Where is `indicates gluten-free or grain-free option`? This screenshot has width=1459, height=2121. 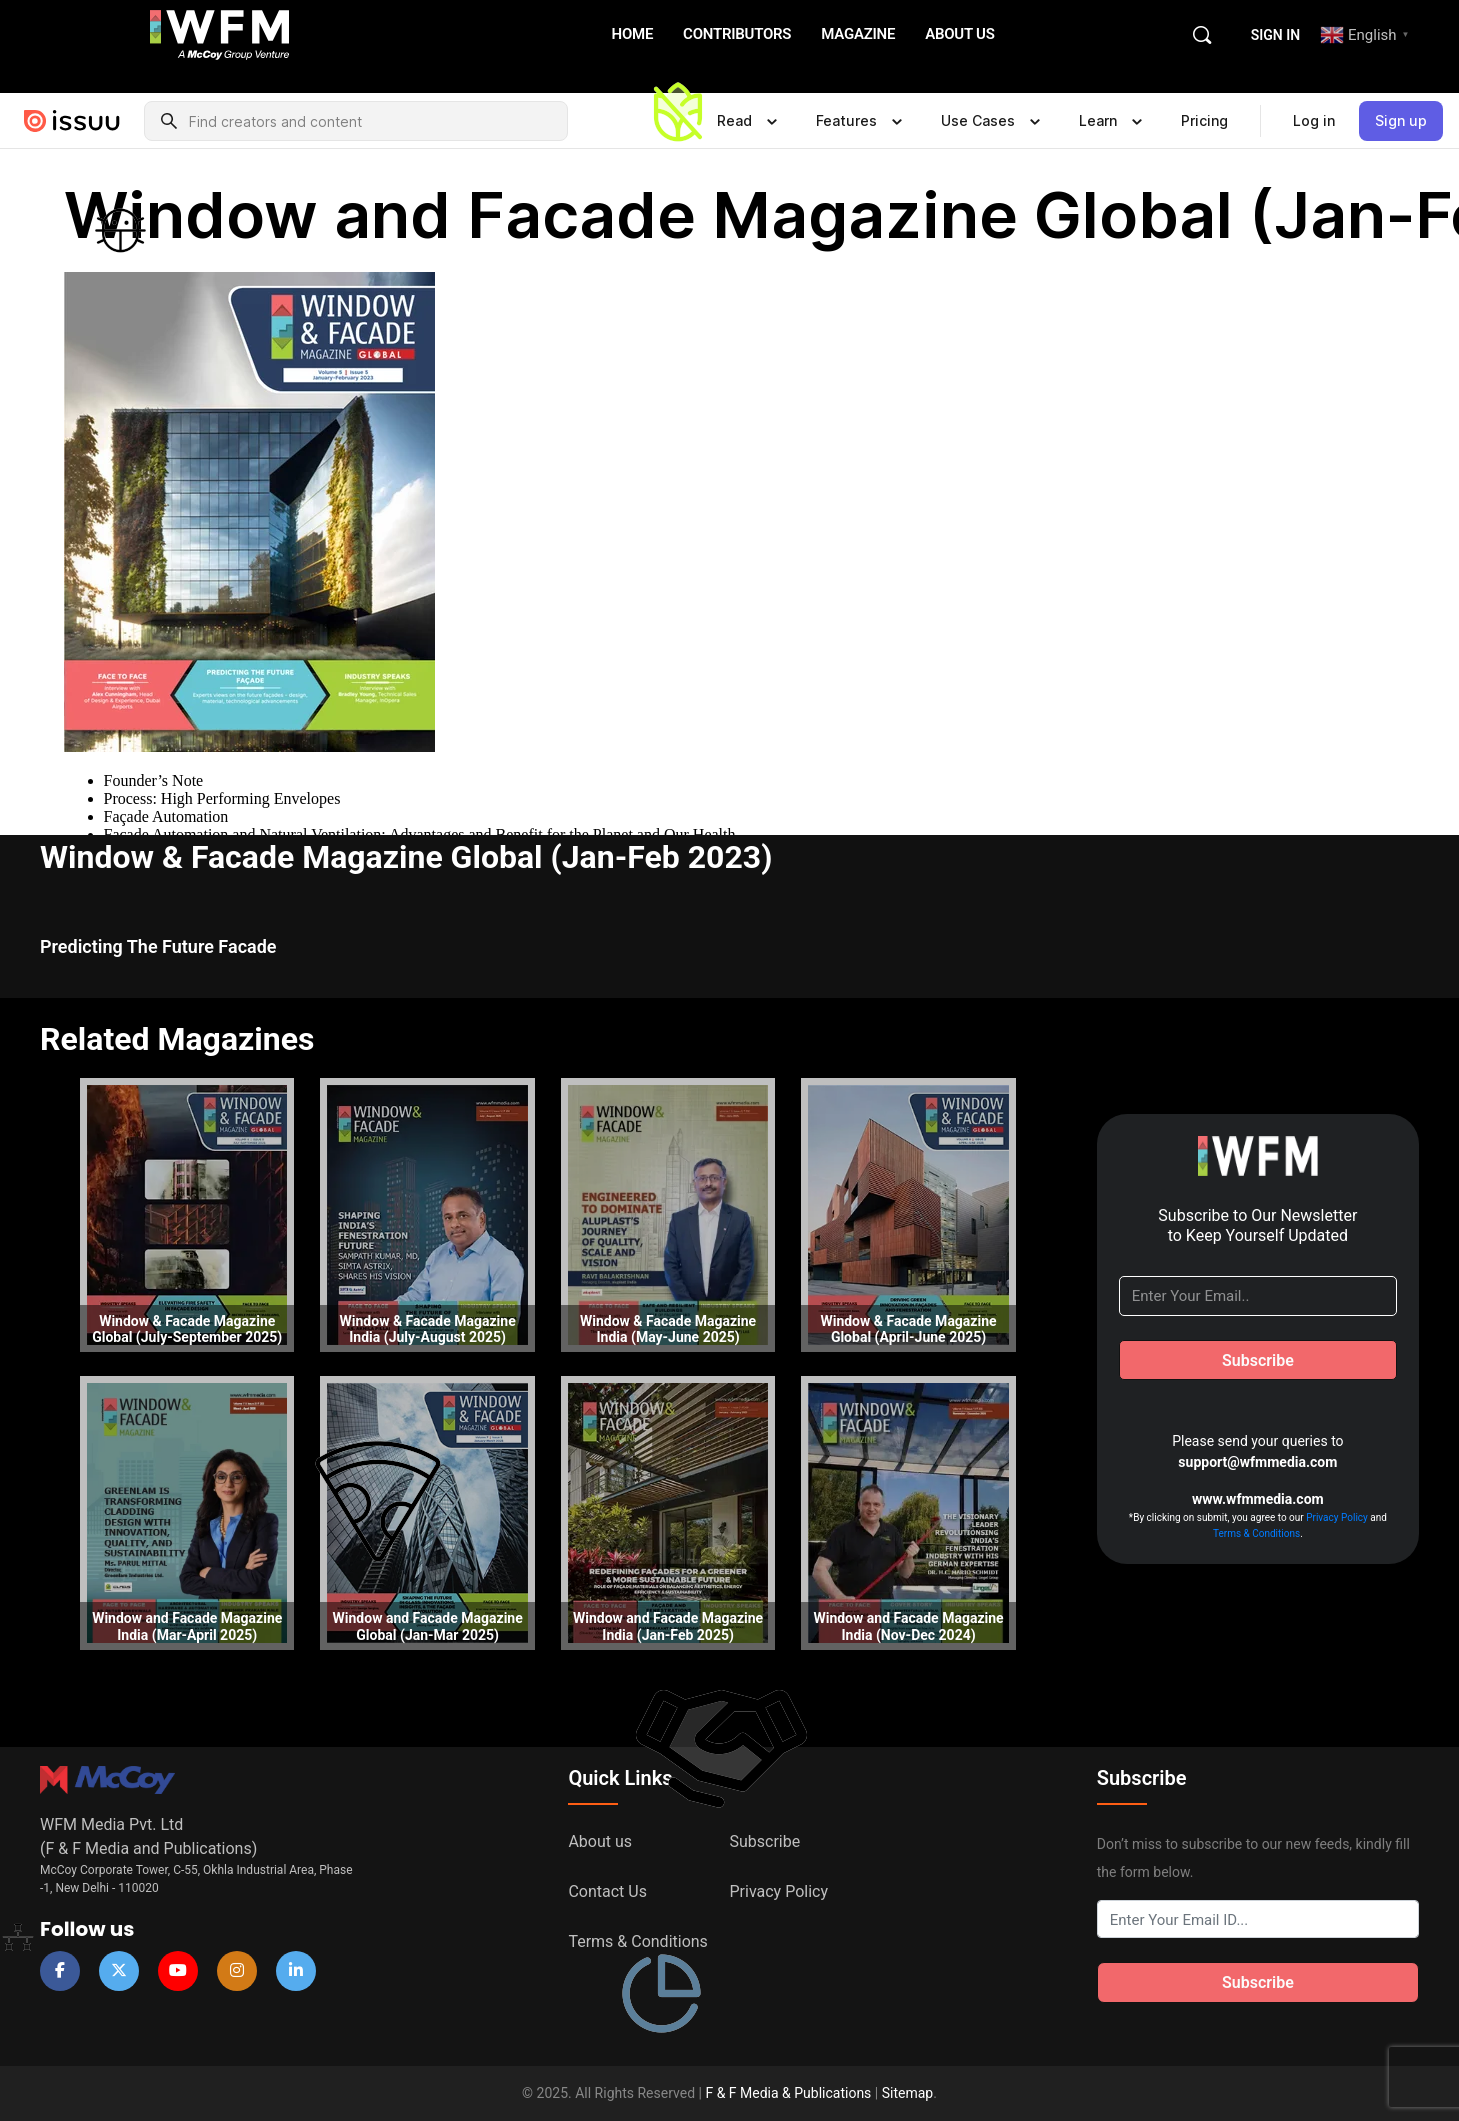
indicates gluten-free or grain-free option is located at coordinates (678, 113).